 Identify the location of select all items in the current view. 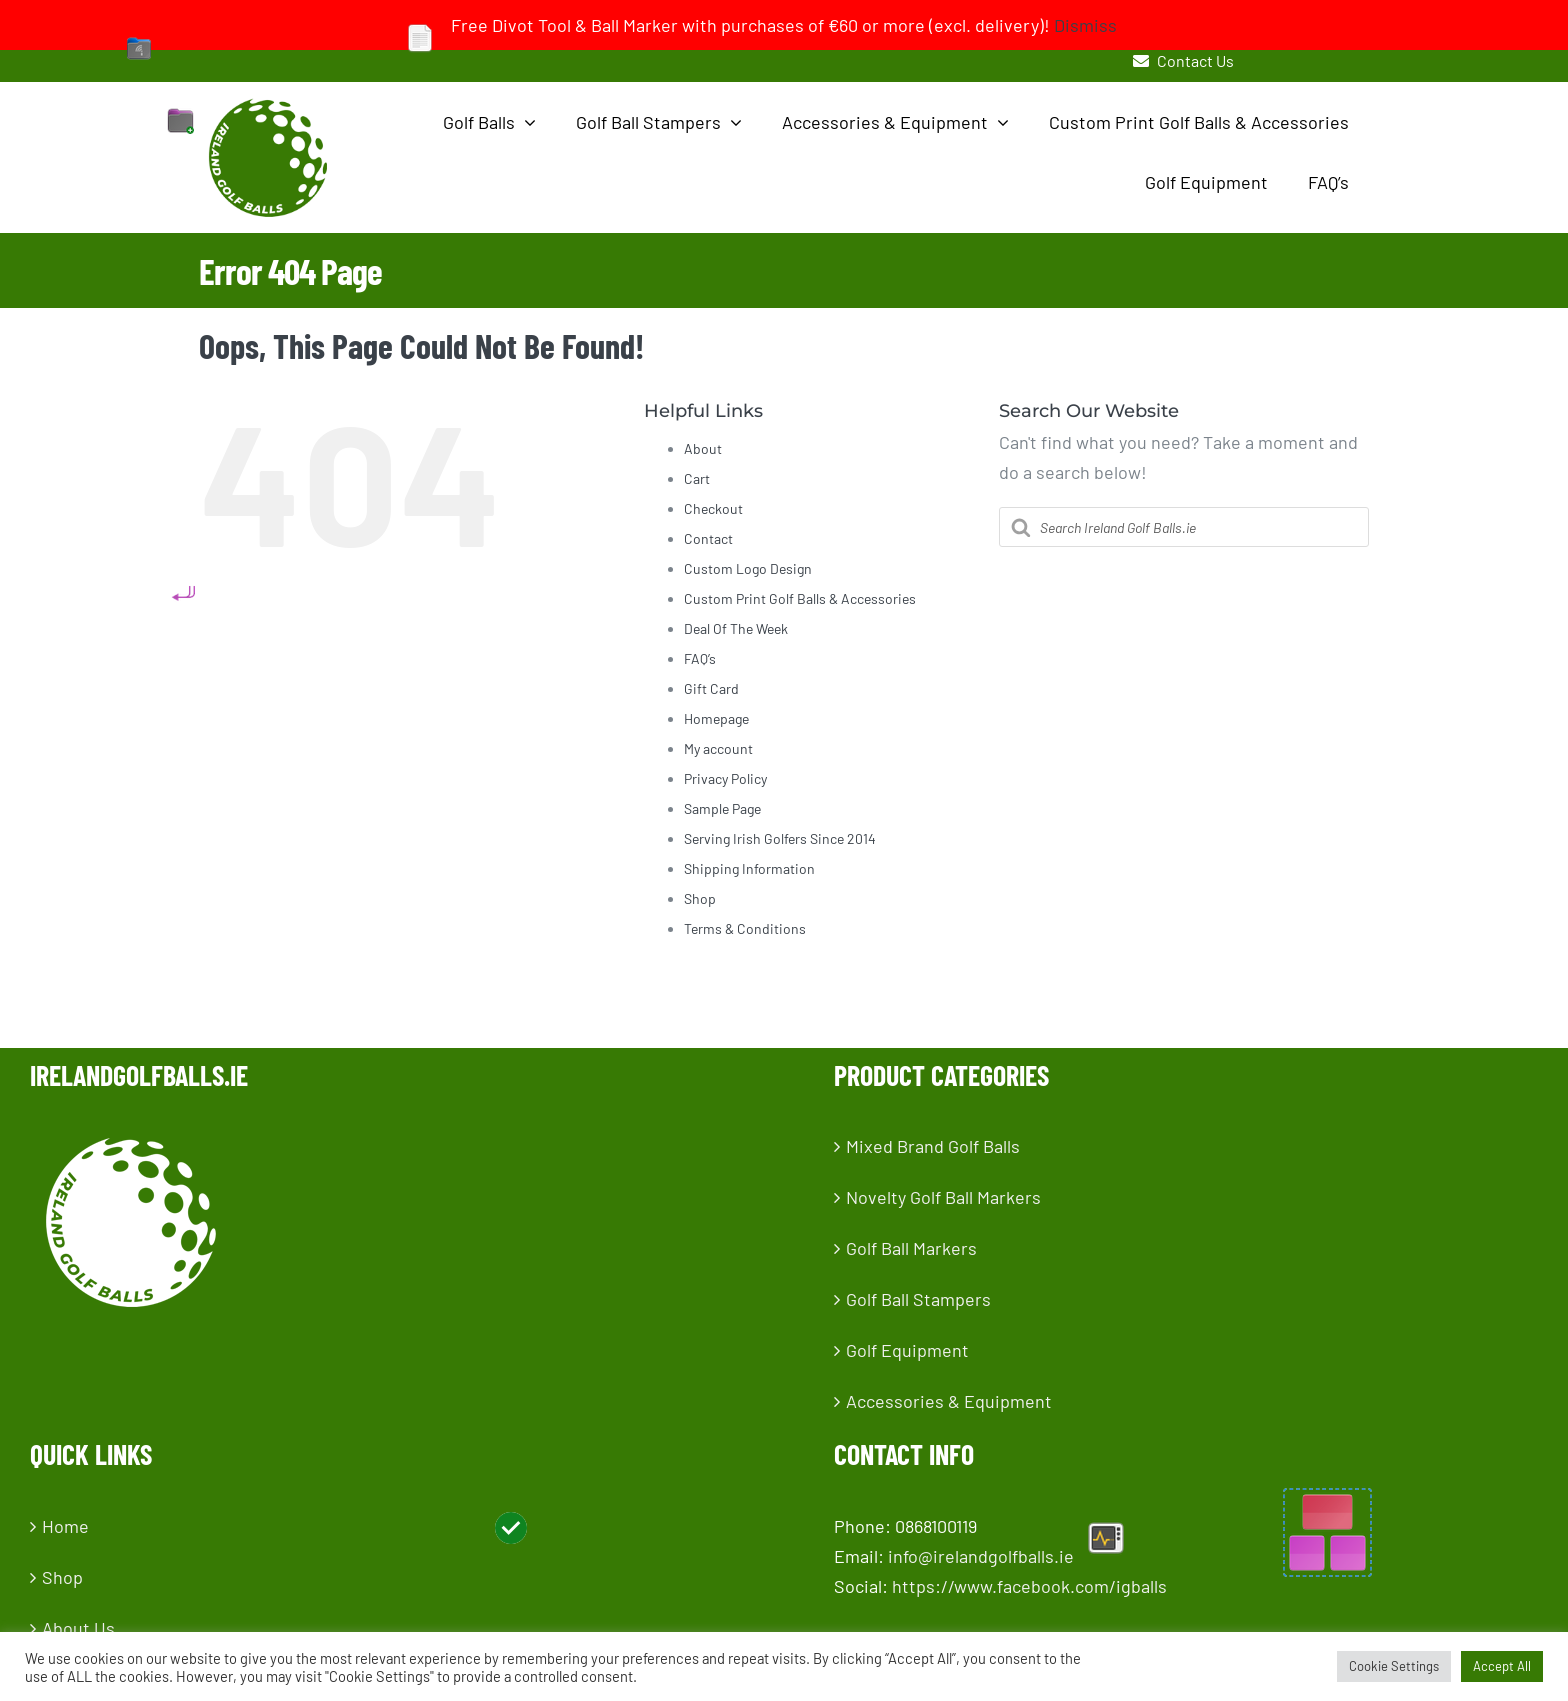
(1327, 1532).